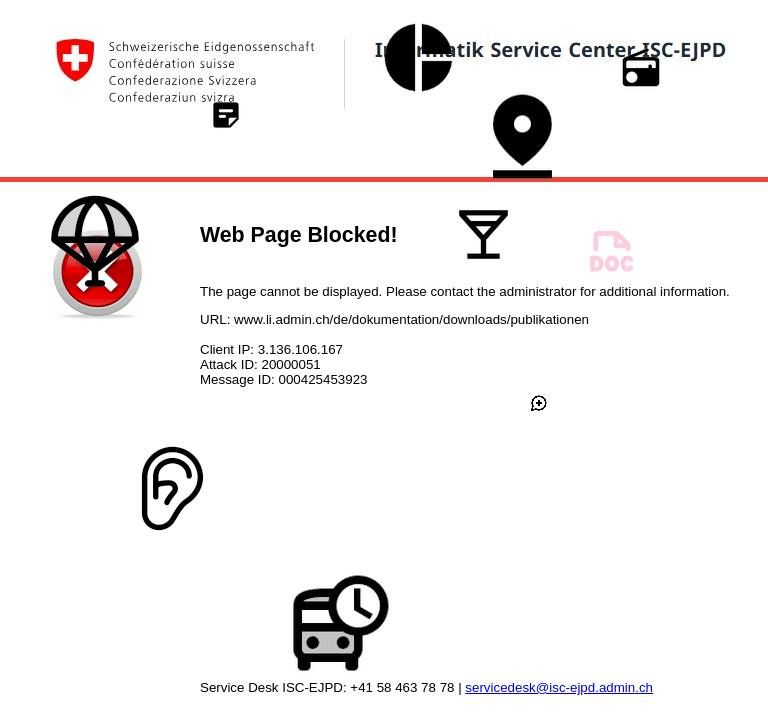 This screenshot has height=720, width=768. Describe the element at coordinates (522, 136) in the screenshot. I see `drop a pin to mark a location` at that location.